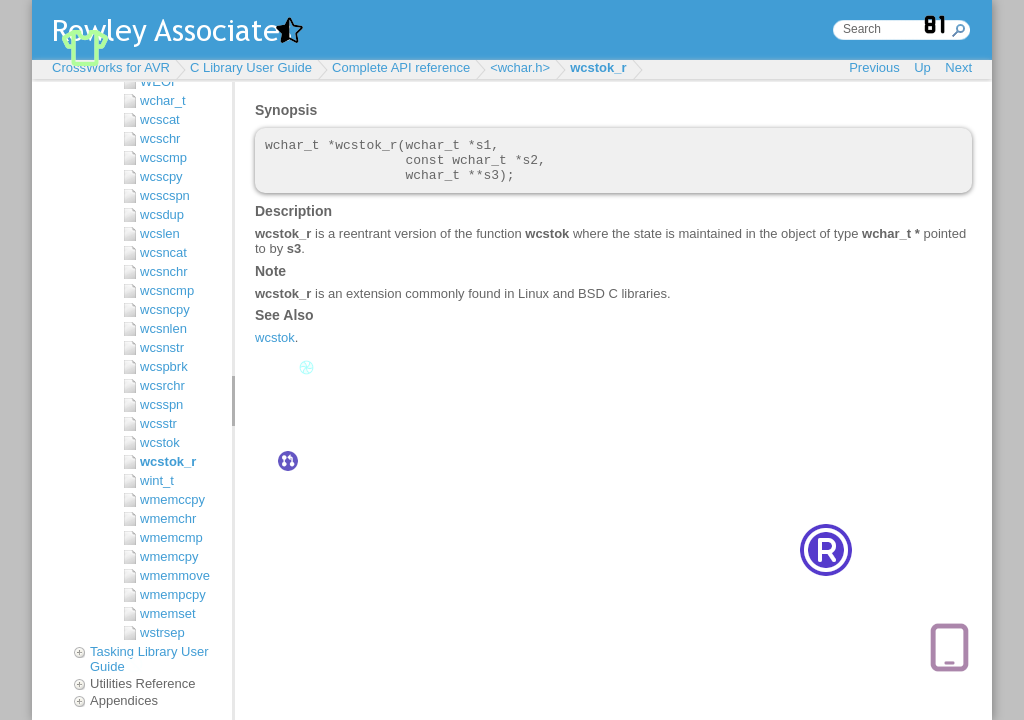 This screenshot has width=1024, height=720. Describe the element at coordinates (306, 367) in the screenshot. I see `loading content in progress` at that location.